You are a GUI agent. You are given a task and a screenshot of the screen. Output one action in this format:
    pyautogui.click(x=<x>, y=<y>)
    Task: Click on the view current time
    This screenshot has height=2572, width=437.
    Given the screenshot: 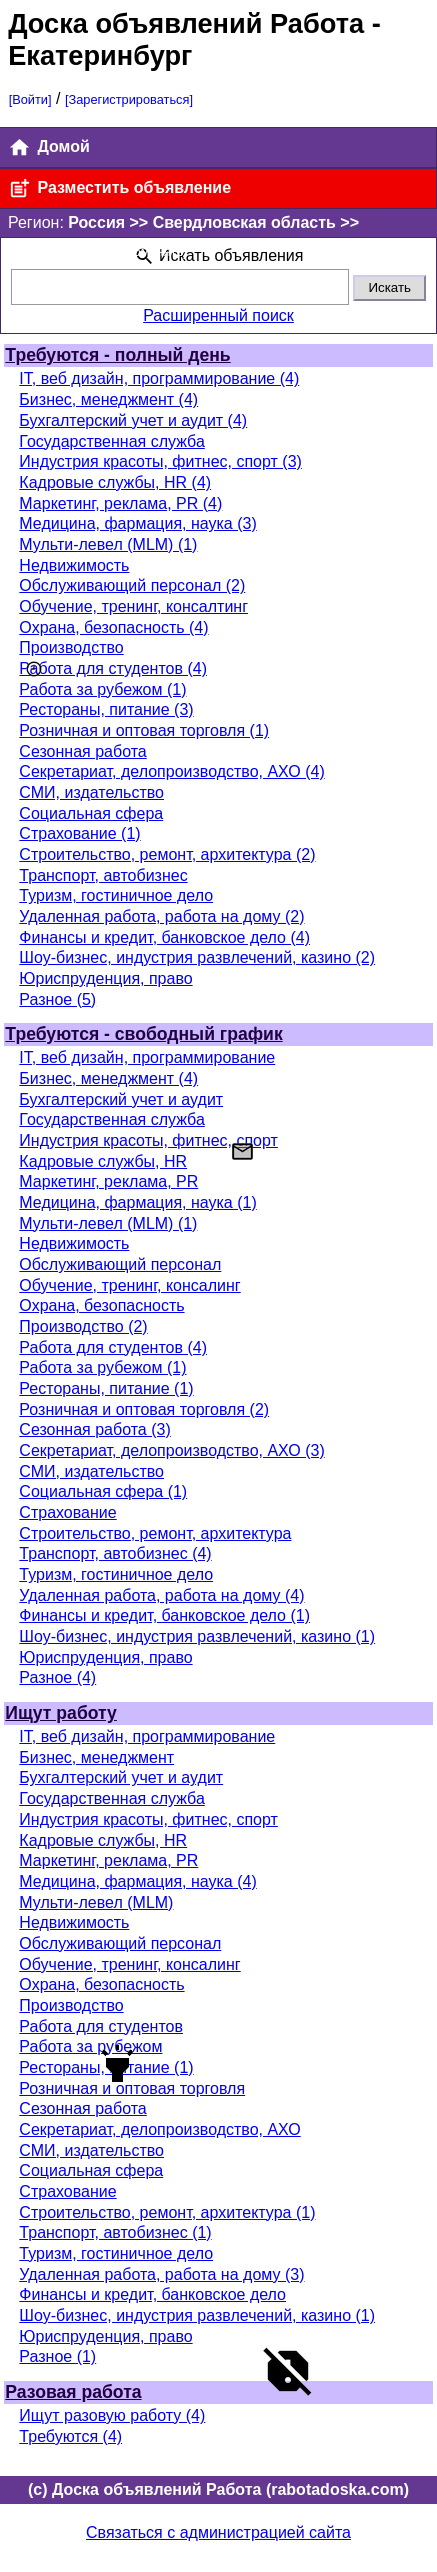 What is the action you would take?
    pyautogui.click(x=34, y=669)
    